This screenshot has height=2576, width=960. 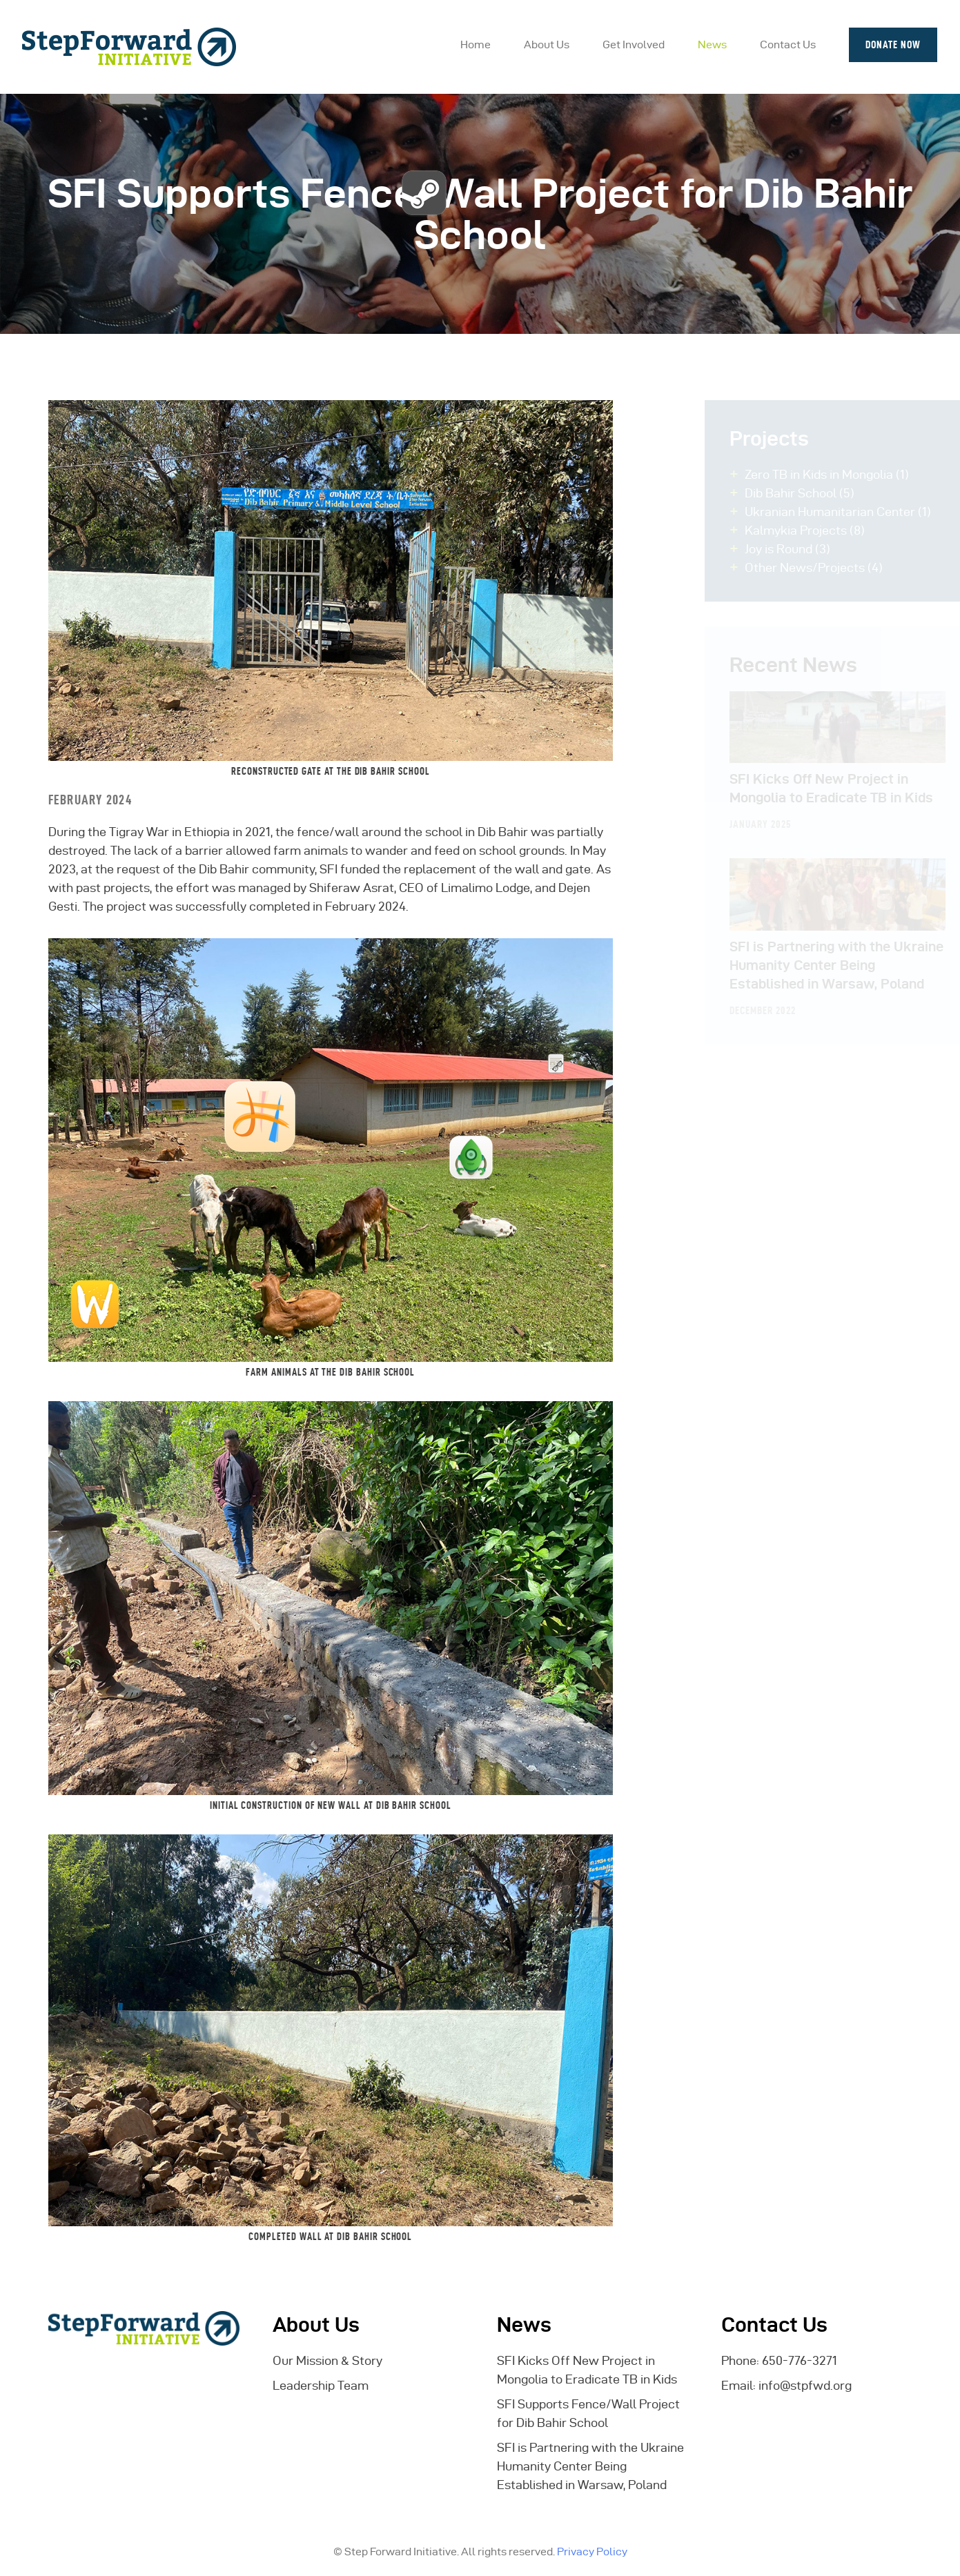 I want to click on open pmim input method app, so click(x=259, y=1116).